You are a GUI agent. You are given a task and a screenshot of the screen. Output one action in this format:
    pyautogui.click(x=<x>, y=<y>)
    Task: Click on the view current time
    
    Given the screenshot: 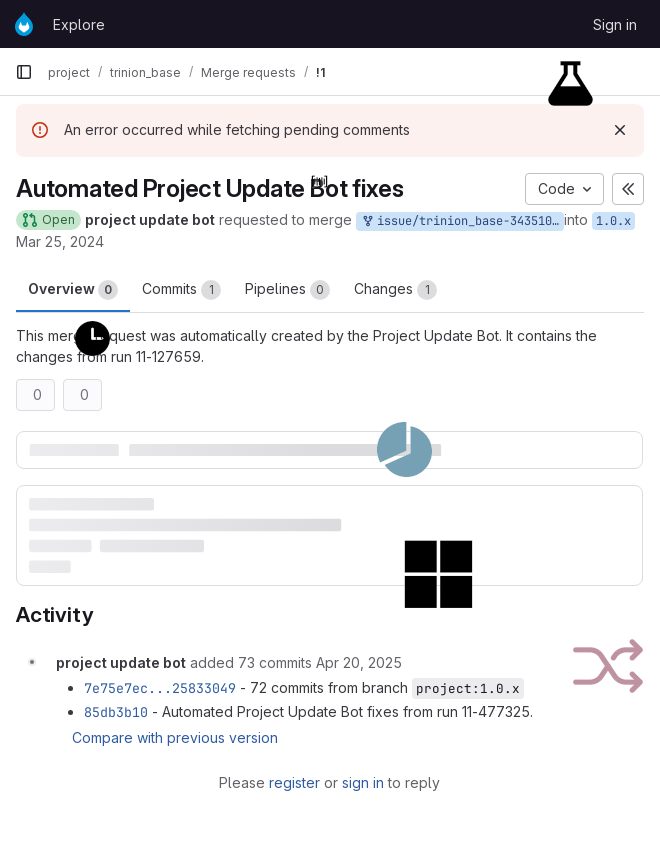 What is the action you would take?
    pyautogui.click(x=92, y=338)
    